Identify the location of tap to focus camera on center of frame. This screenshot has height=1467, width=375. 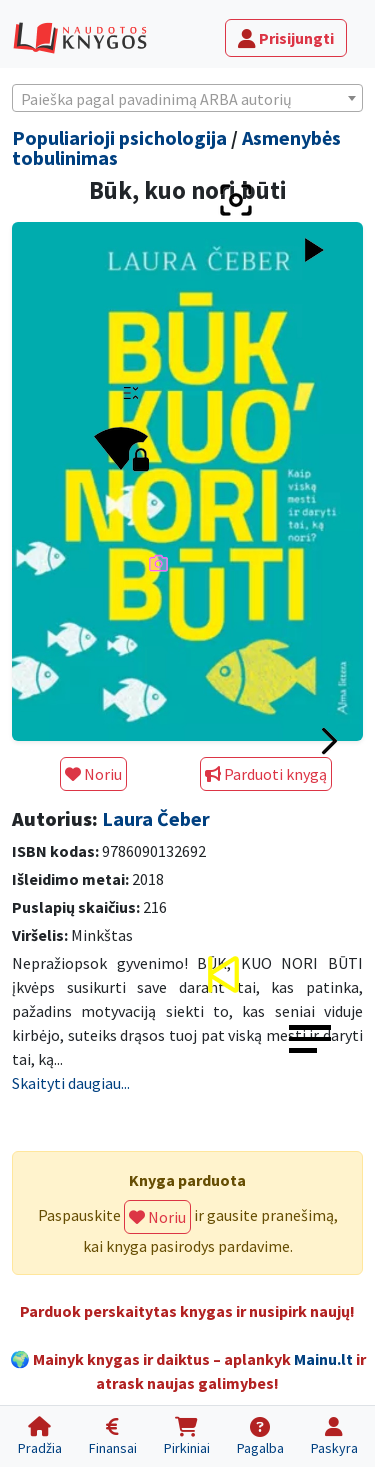
(236, 200).